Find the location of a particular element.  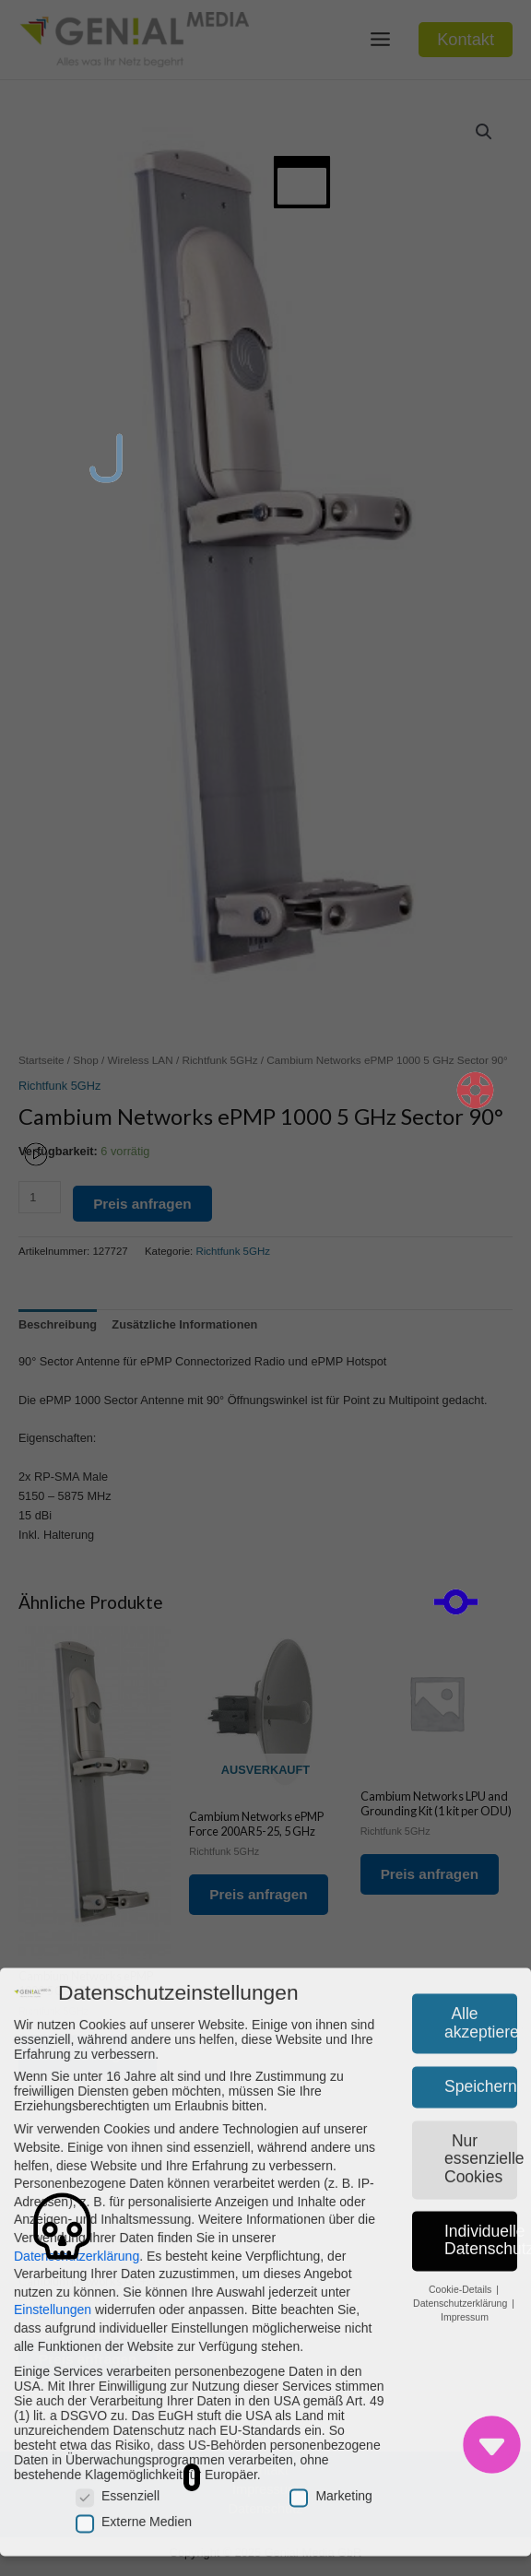

represents the letter J in text formatting or typography is located at coordinates (106, 458).